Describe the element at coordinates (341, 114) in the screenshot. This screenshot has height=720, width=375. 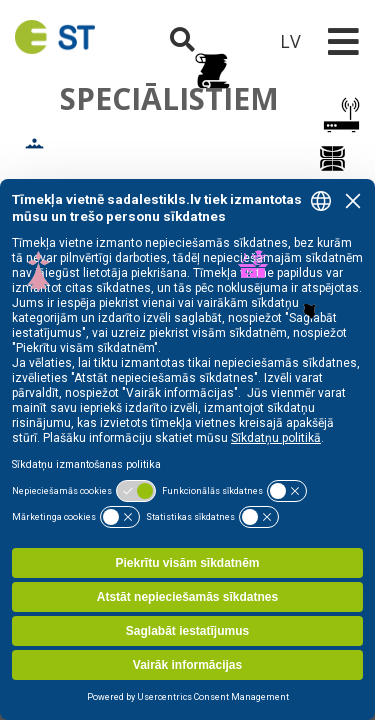
I see `access wifi router settings` at that location.